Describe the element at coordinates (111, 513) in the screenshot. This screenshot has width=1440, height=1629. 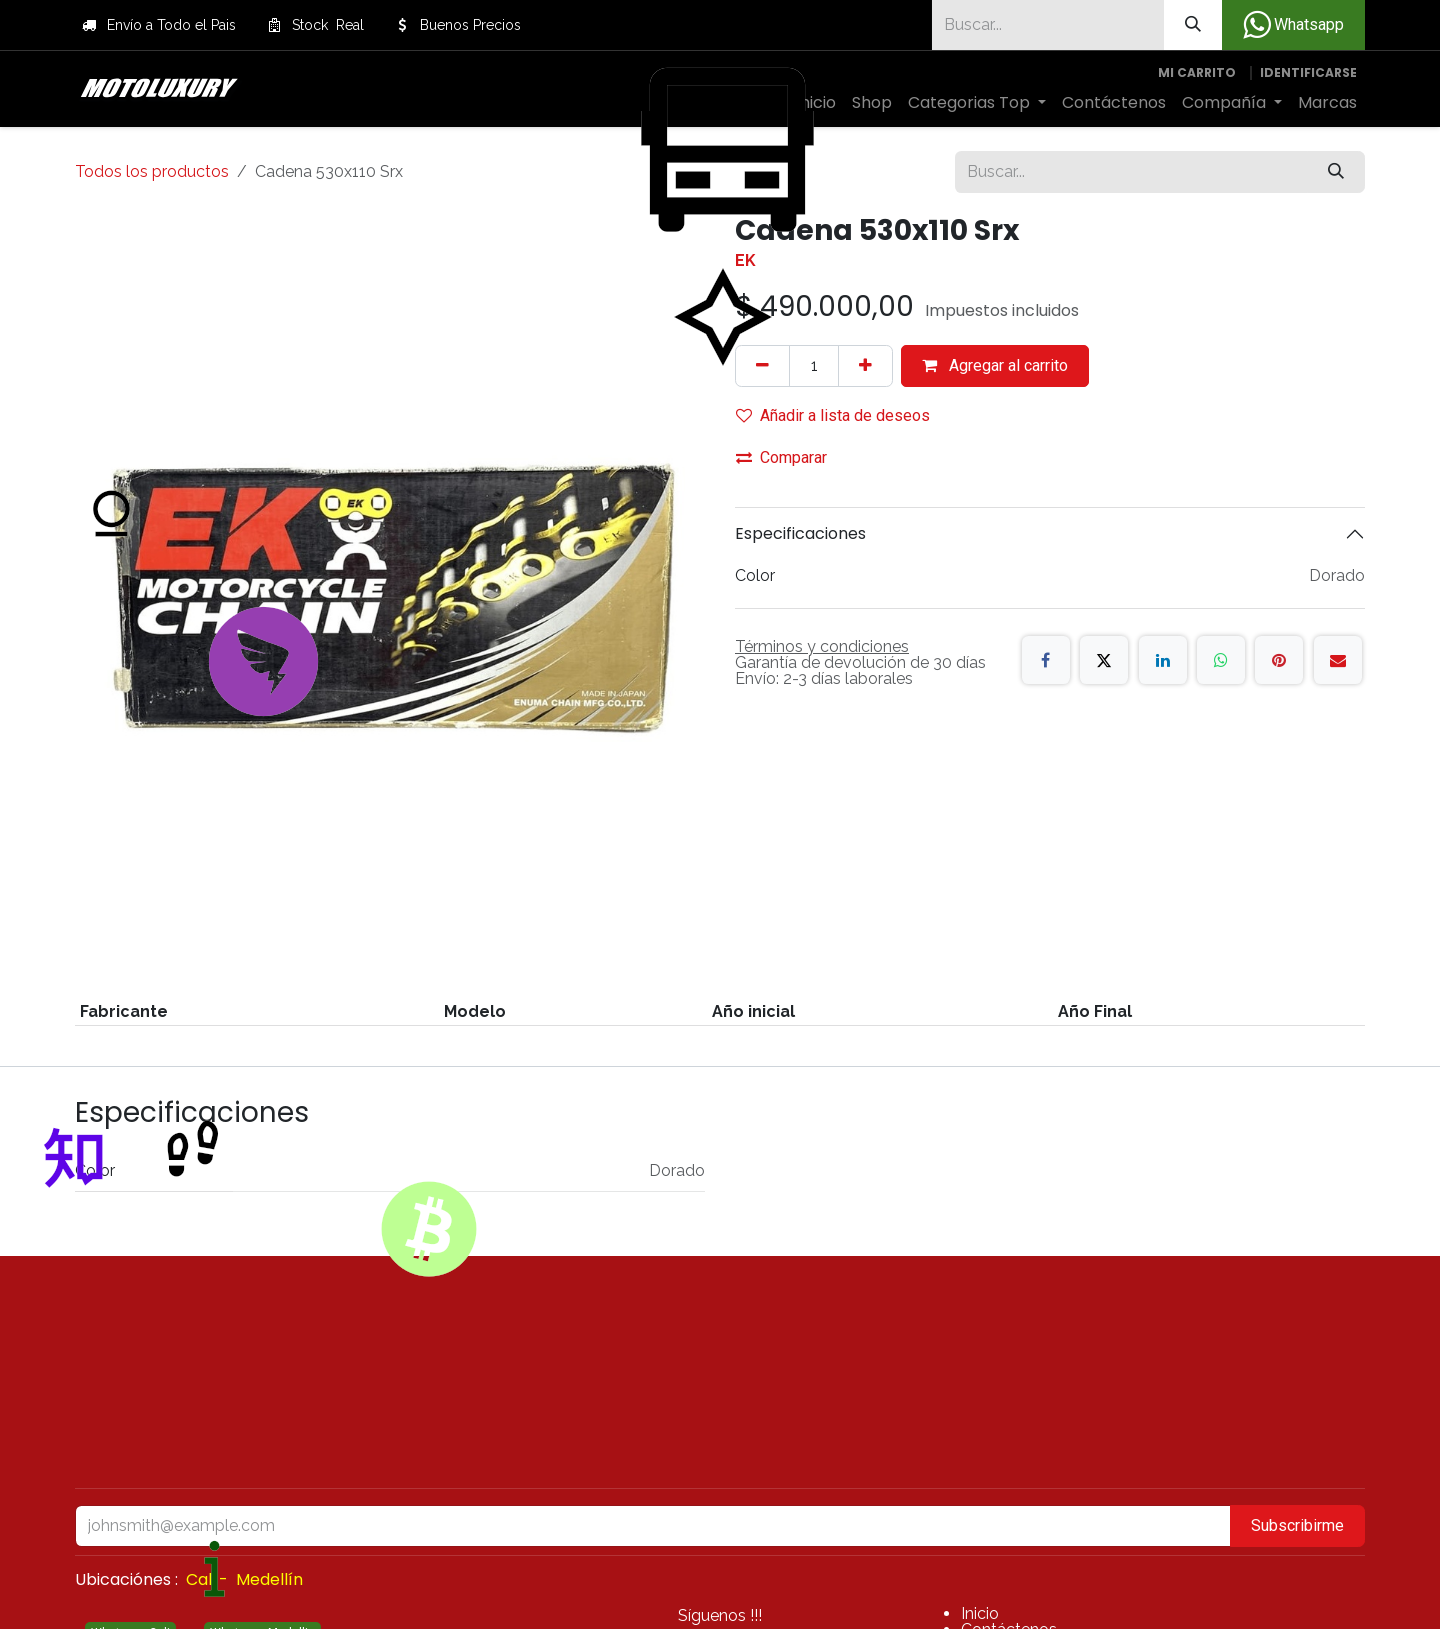
I see `view user profile` at that location.